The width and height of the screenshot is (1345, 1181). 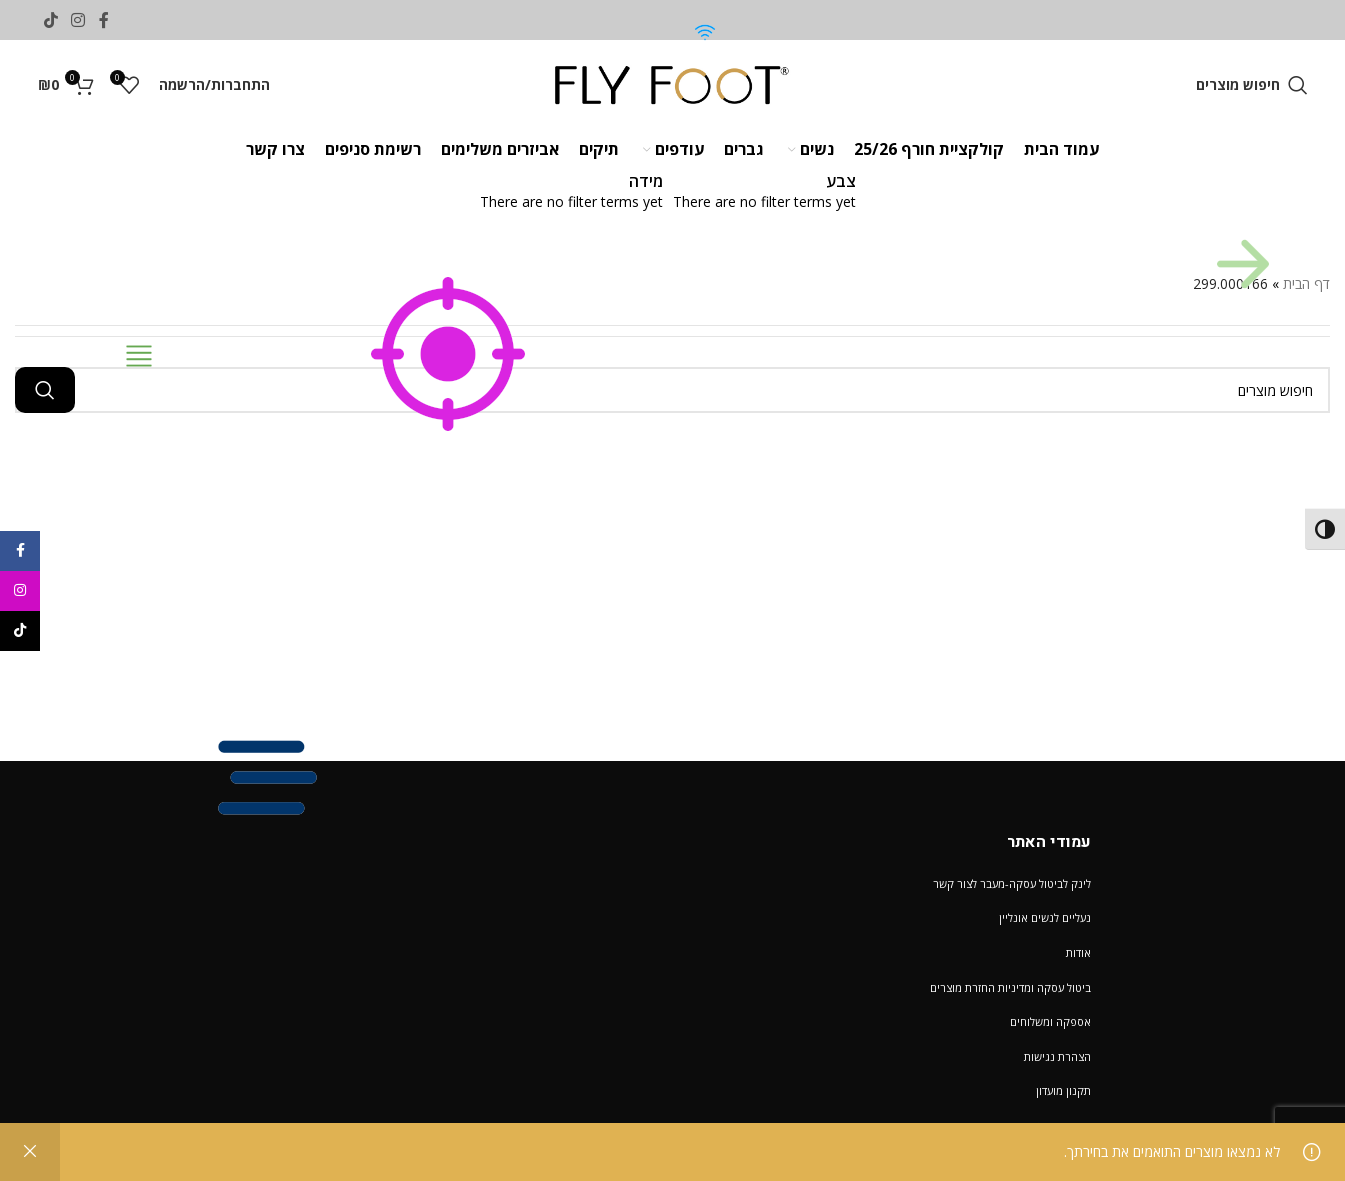 What do you see at coordinates (1243, 264) in the screenshot?
I see `navigate to the next page or step` at bounding box center [1243, 264].